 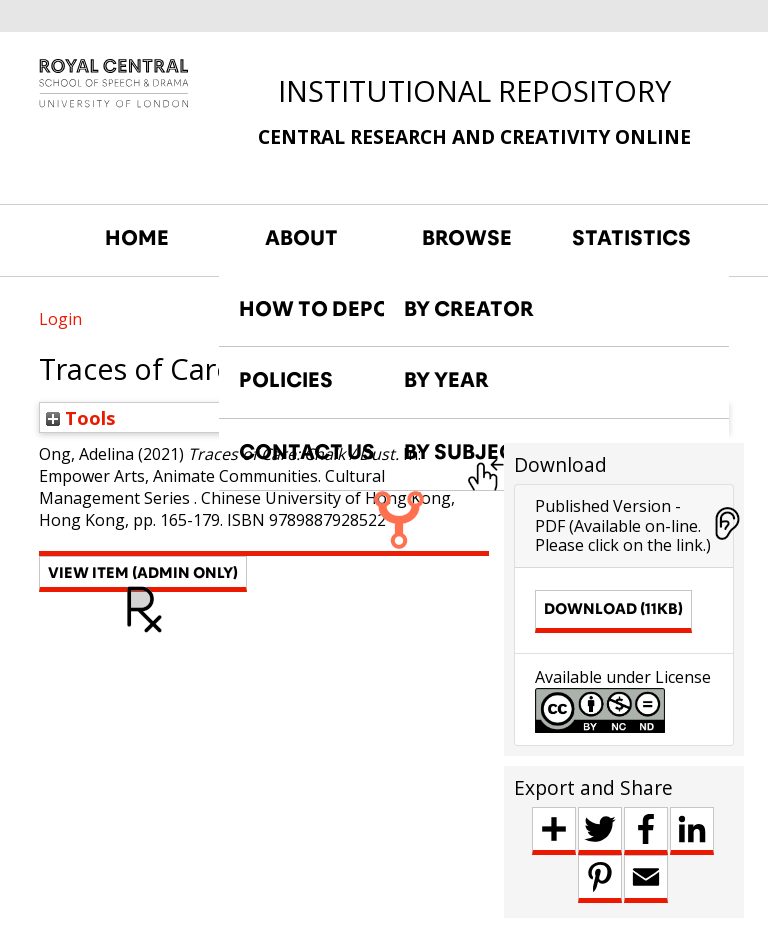 What do you see at coordinates (142, 609) in the screenshot?
I see `view prescription details` at bounding box center [142, 609].